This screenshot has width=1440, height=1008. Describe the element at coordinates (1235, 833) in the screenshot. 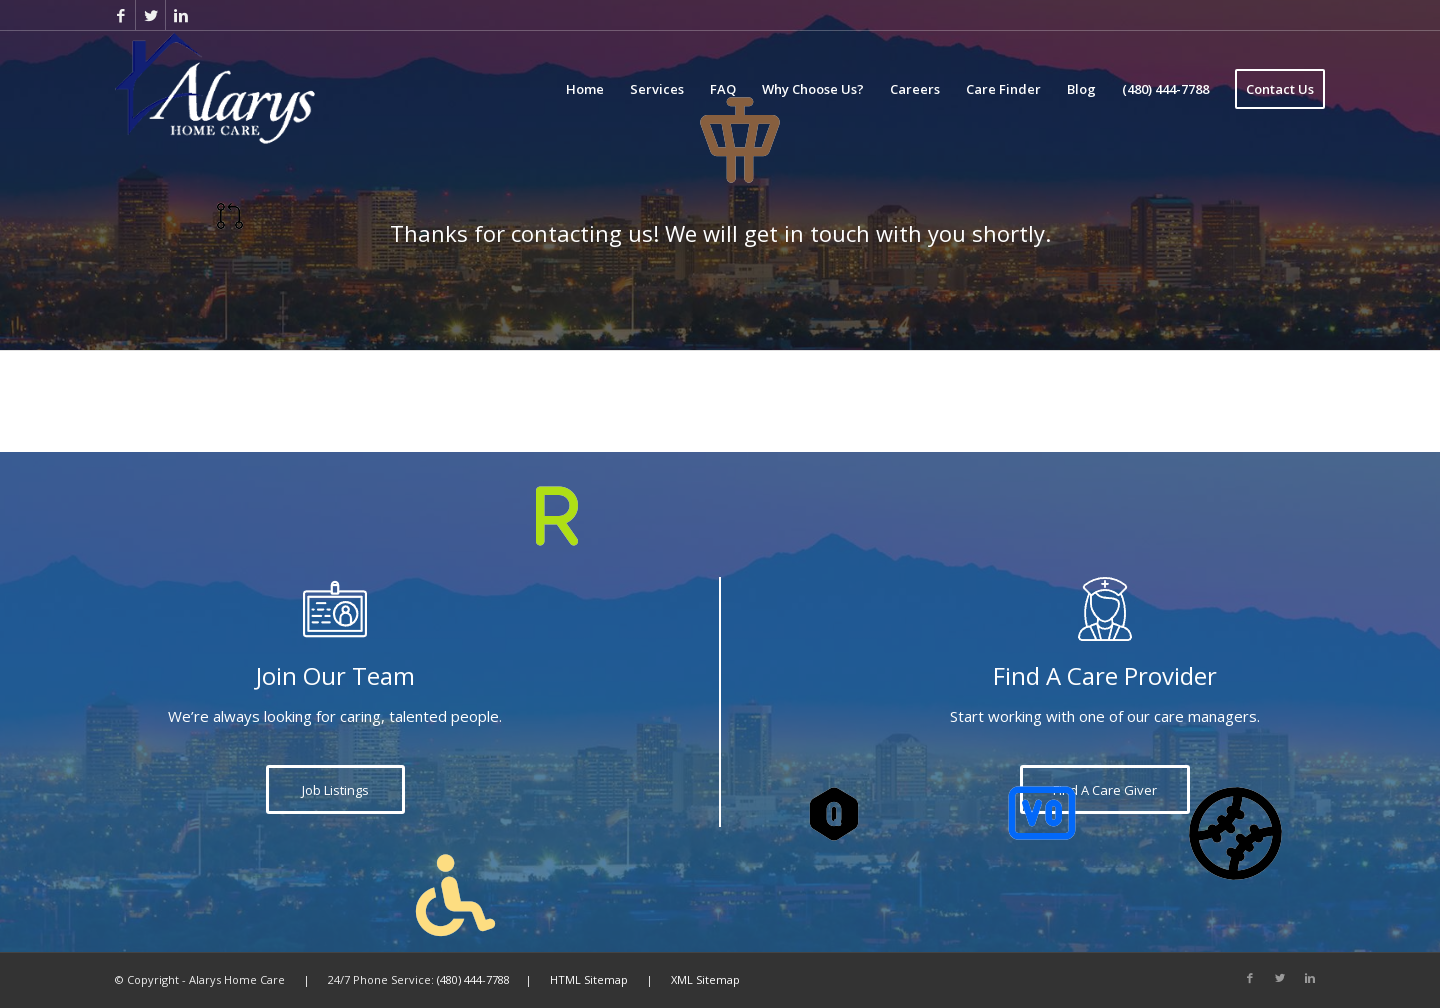

I see `view baseball scores or stats` at that location.